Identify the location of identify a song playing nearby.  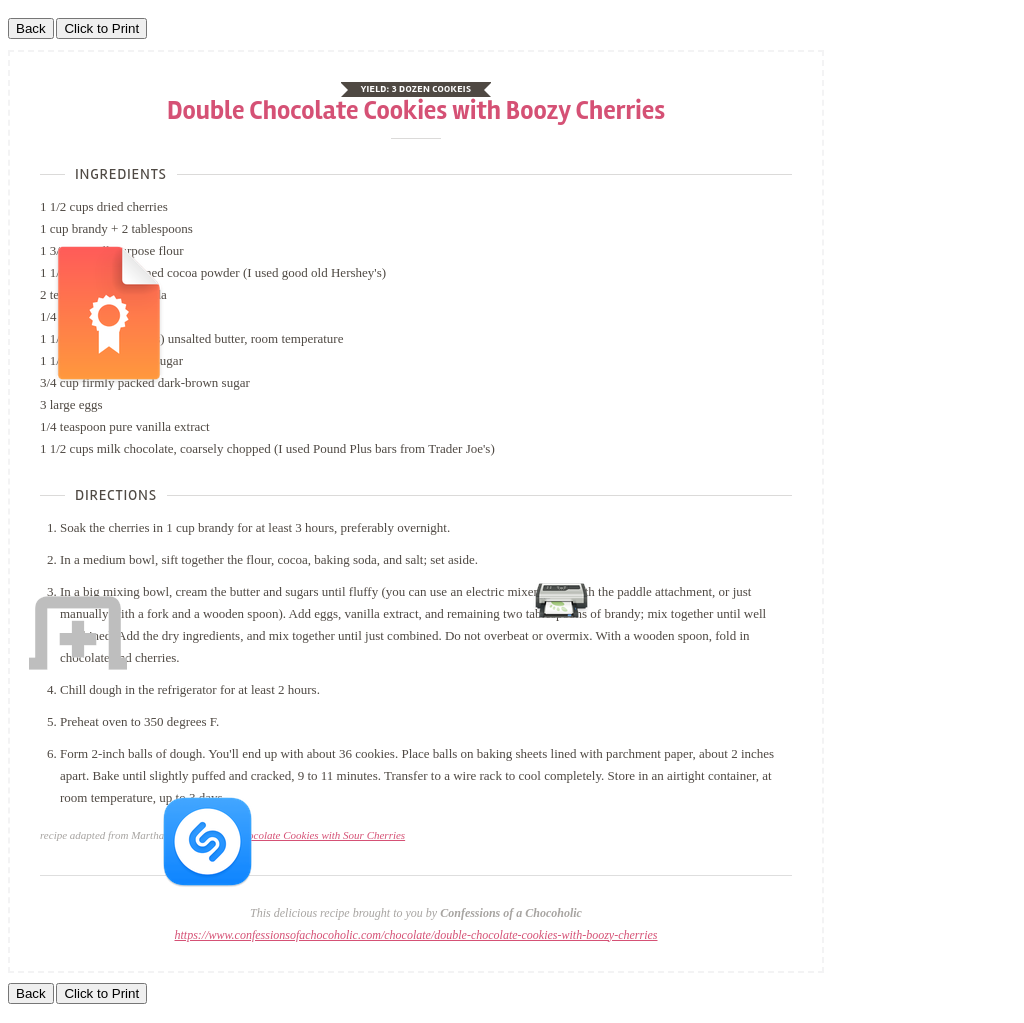
(207, 841).